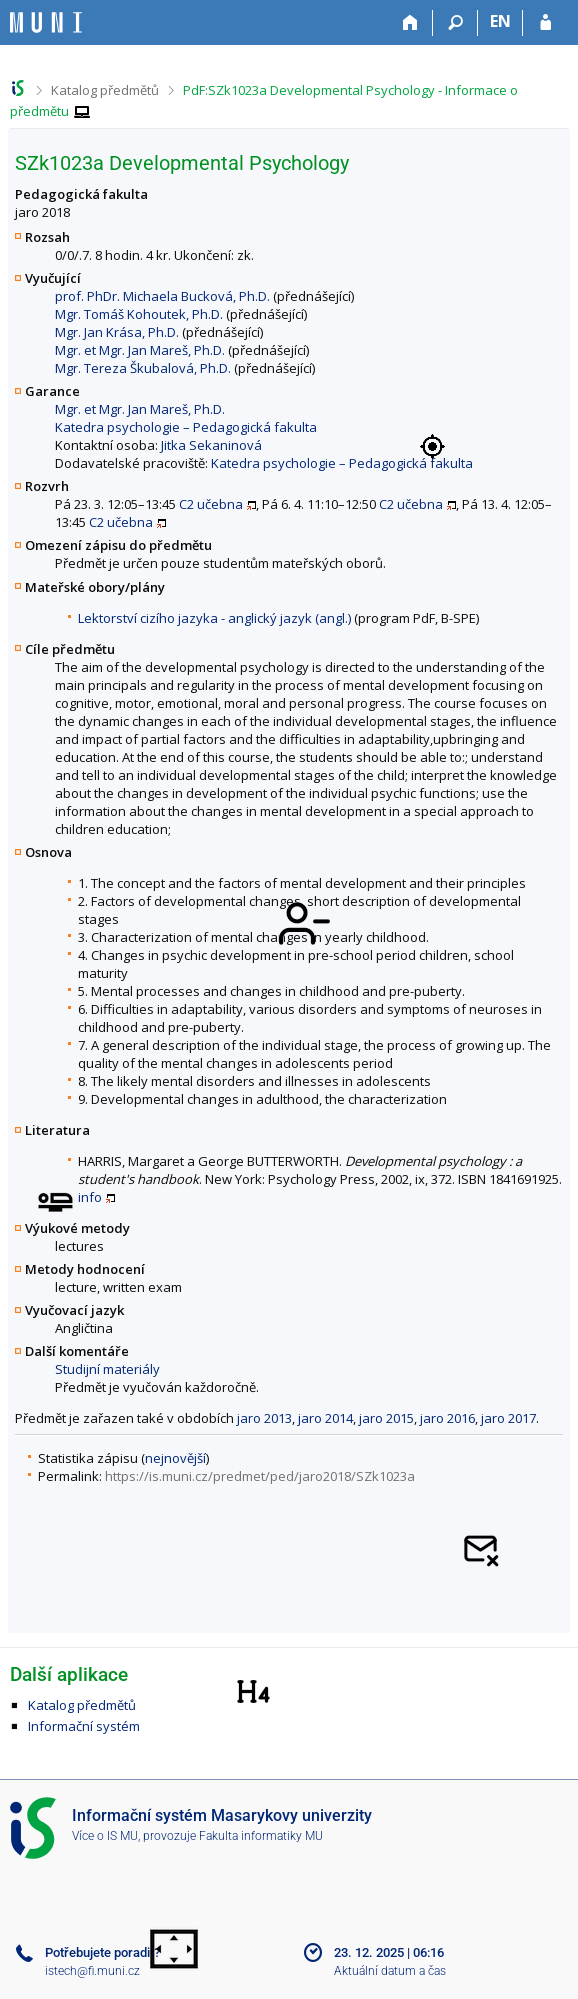 The width and height of the screenshot is (578, 1999). I want to click on remove a user or contact, so click(304, 923).